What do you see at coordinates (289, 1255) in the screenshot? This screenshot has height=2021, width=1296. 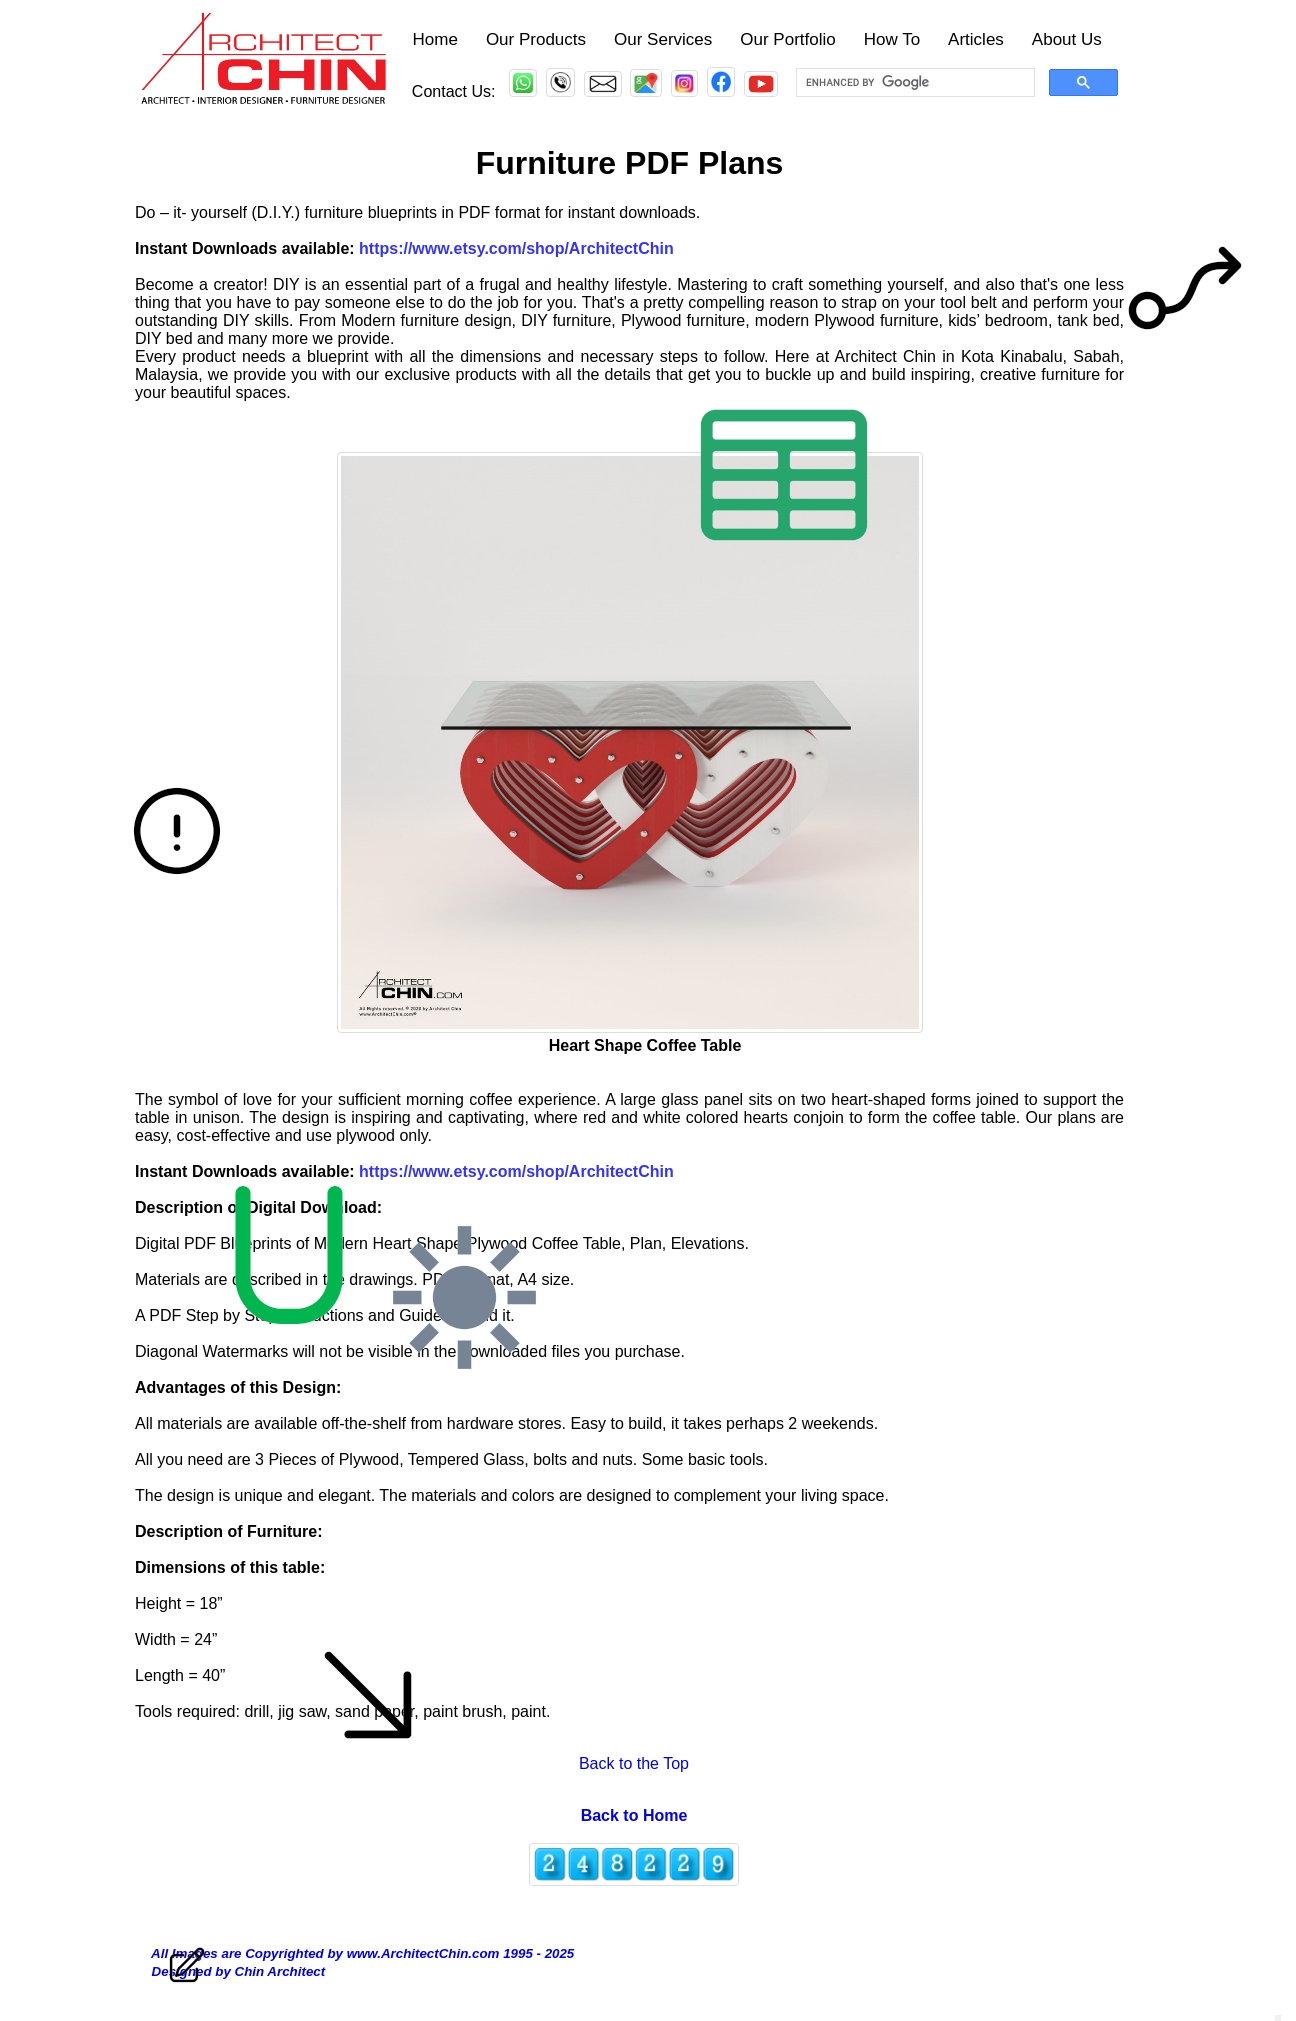 I see `represents the letter U in text or keyboard input` at bounding box center [289, 1255].